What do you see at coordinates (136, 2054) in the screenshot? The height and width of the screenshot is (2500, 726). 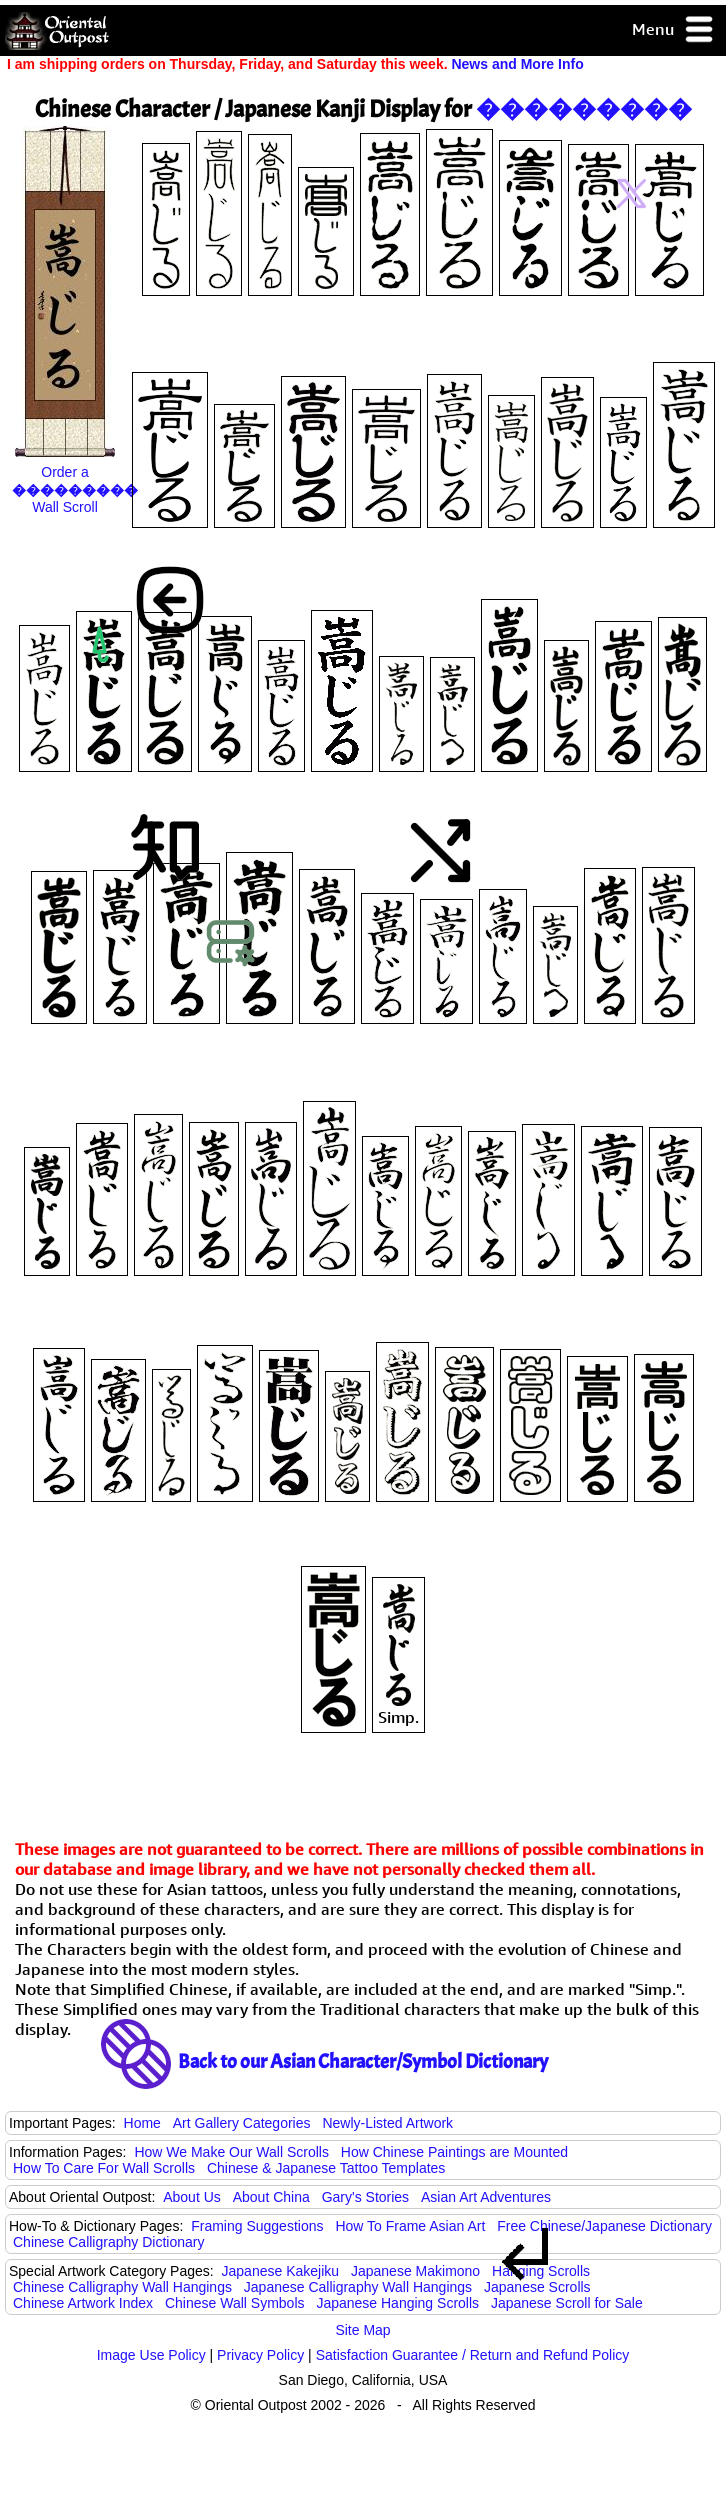 I see `exclude overlapping elements from selection` at bounding box center [136, 2054].